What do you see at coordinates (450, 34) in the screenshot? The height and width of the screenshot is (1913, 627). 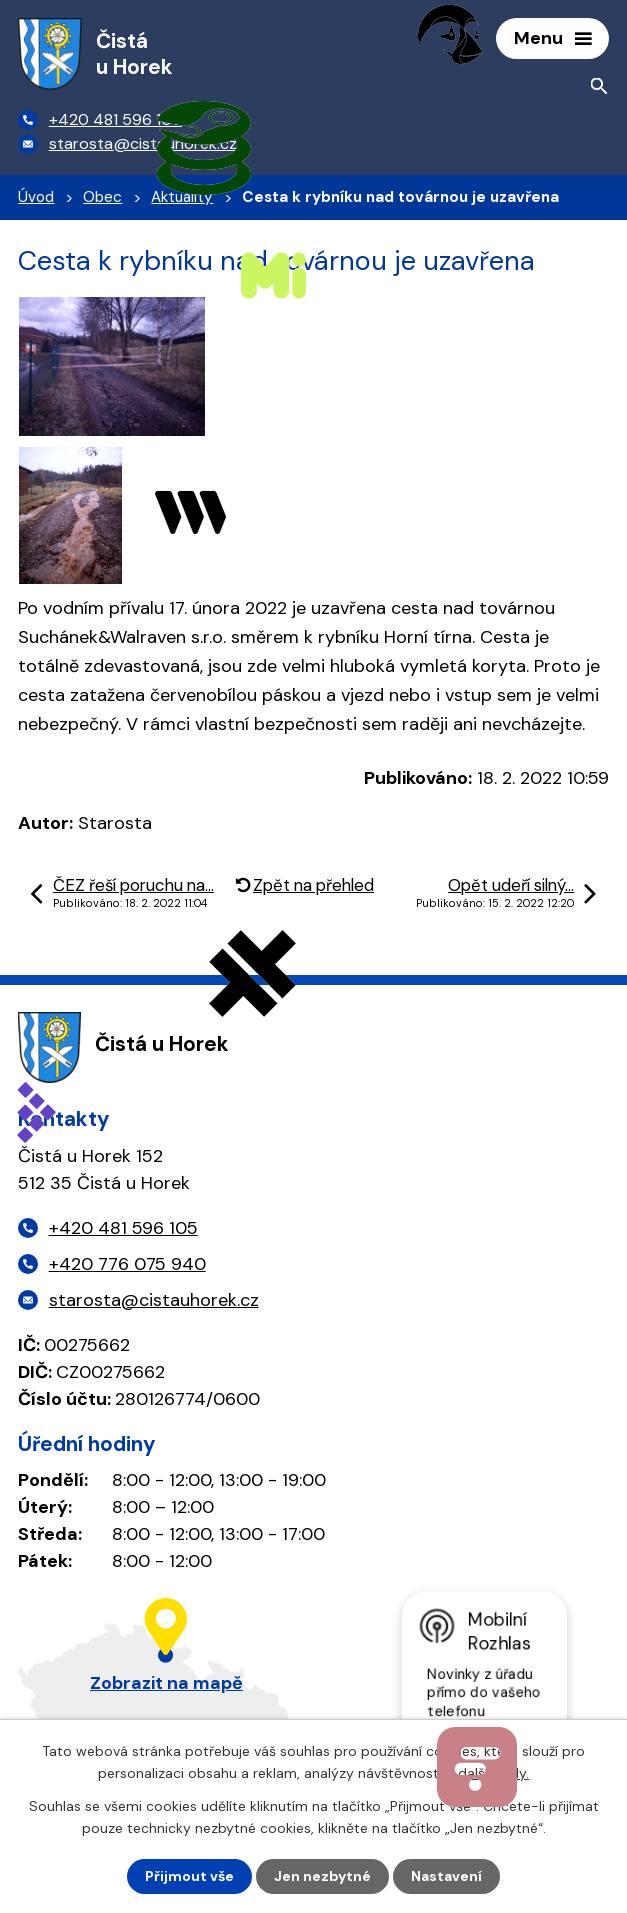 I see `prestashop e-commerce platform logo` at bounding box center [450, 34].